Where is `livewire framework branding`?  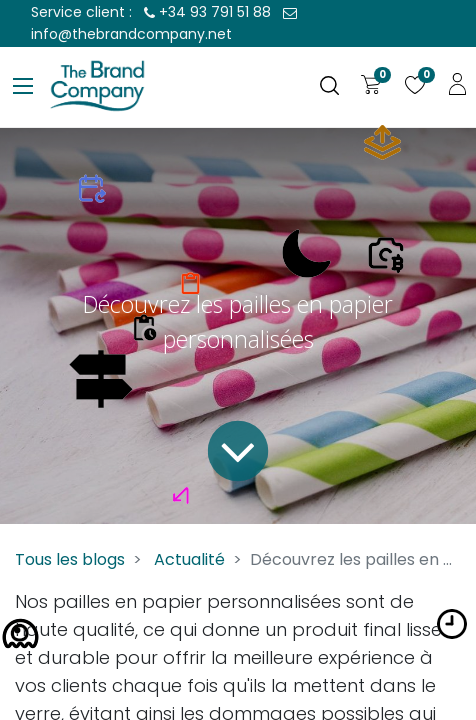
livewire framework branding is located at coordinates (20, 633).